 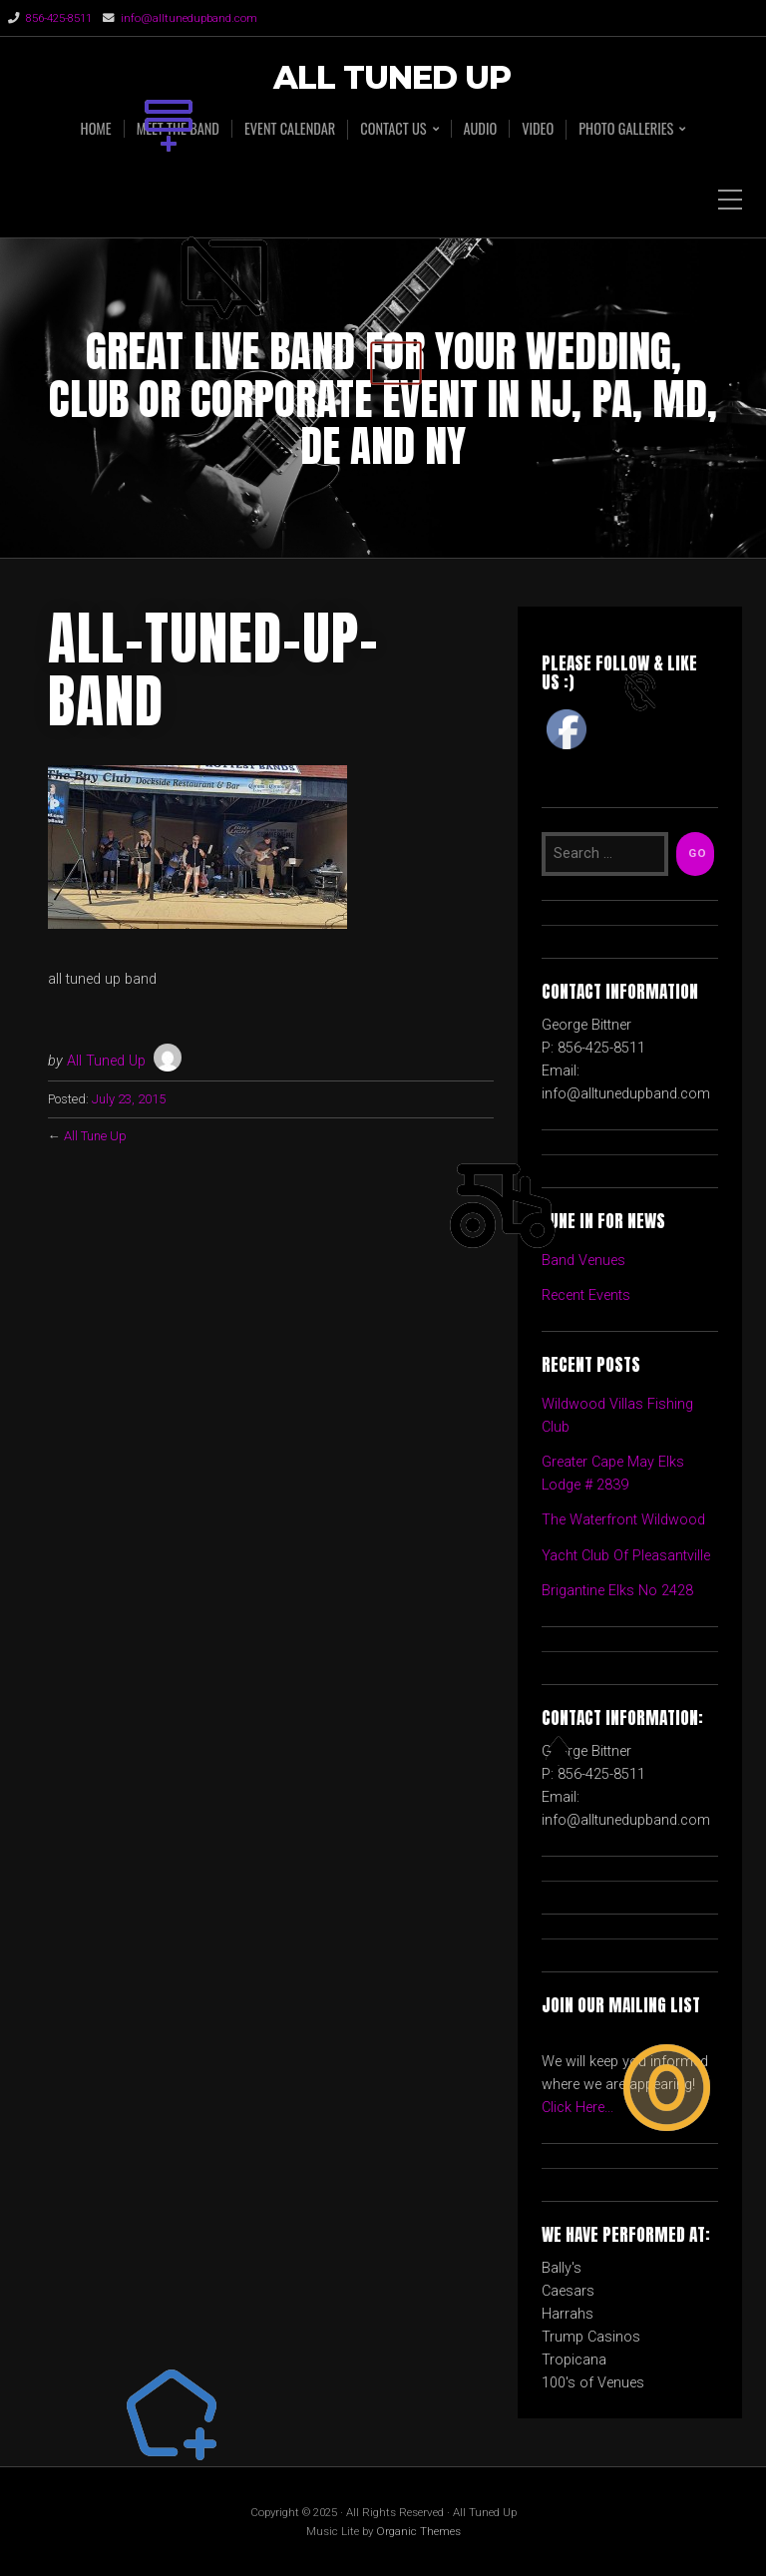 I want to click on indicates hearing assistance is disabled, so click(x=640, y=691).